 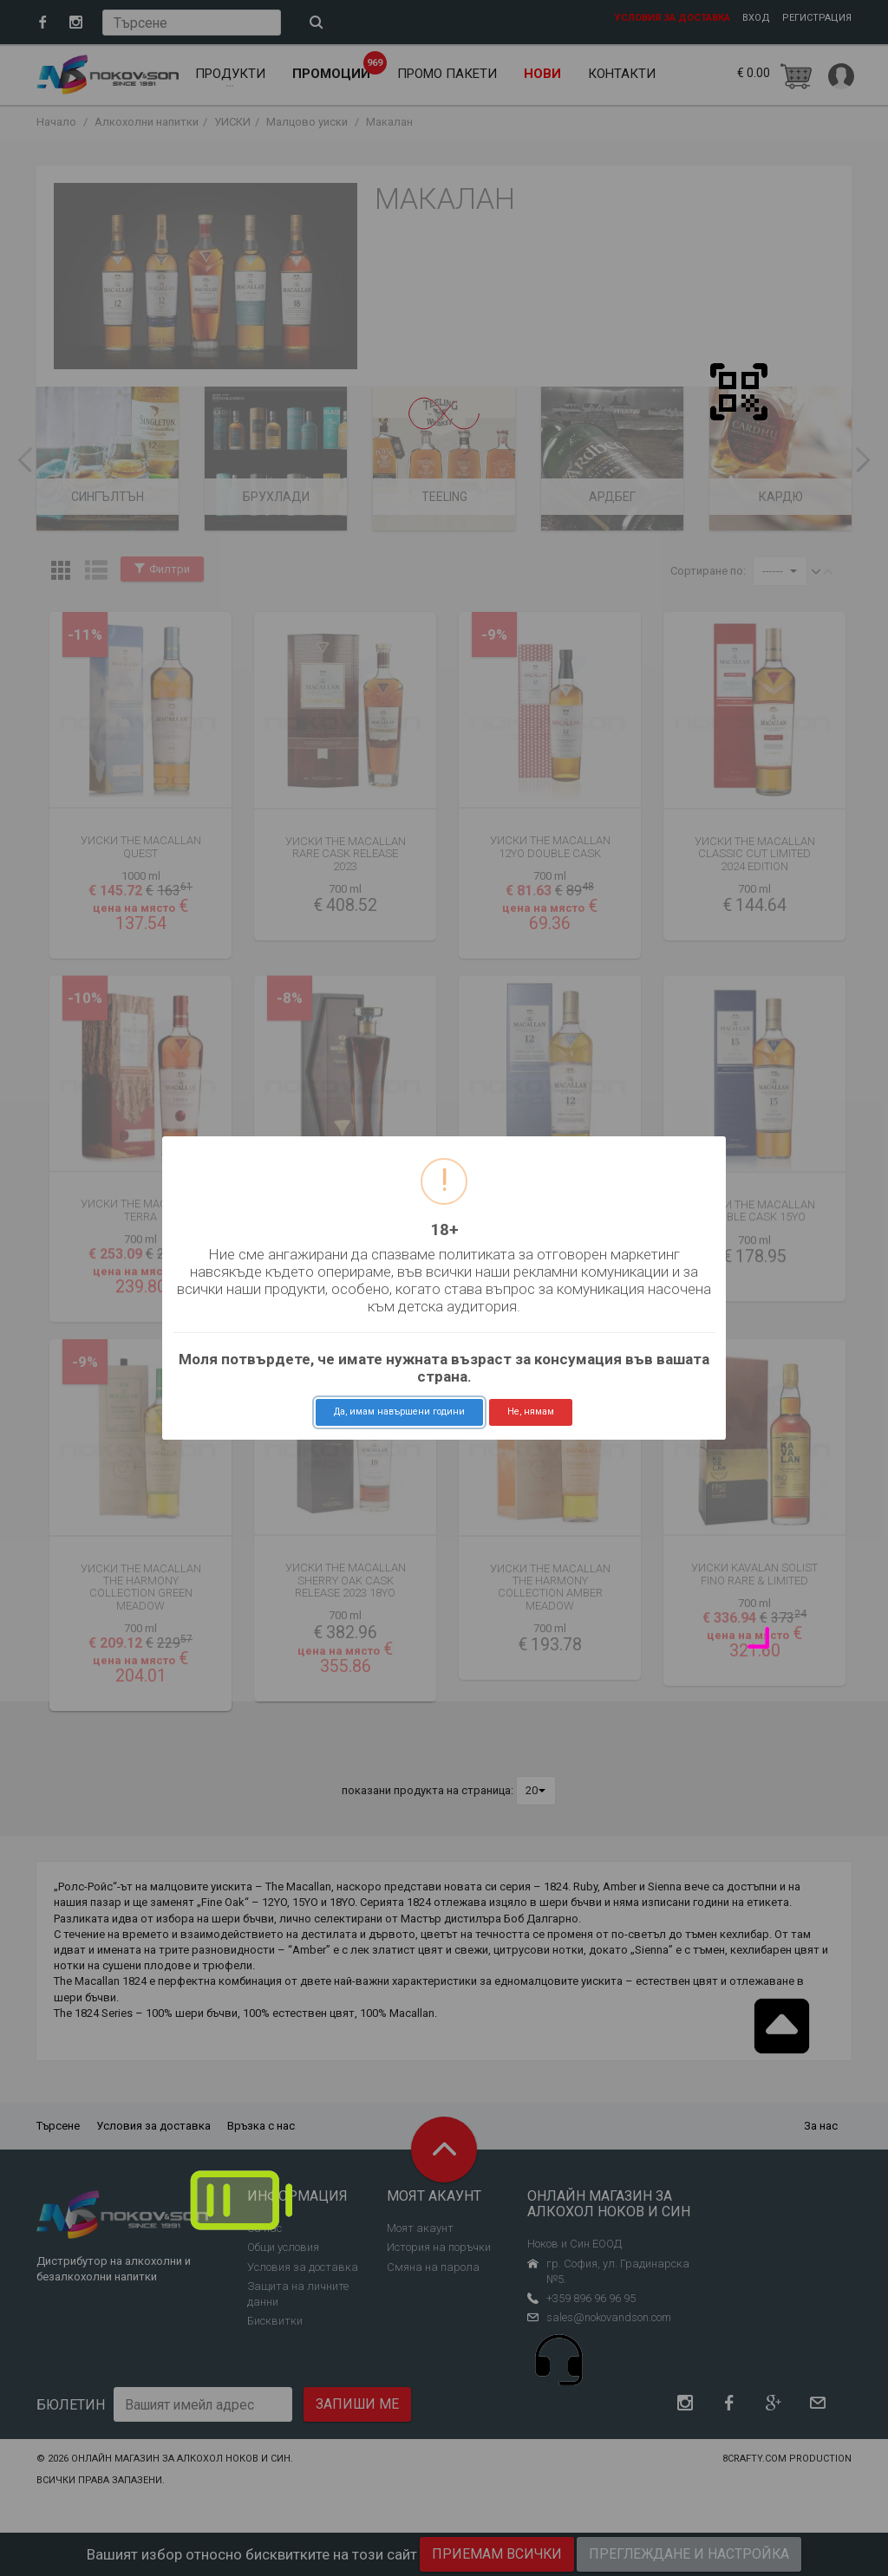 I want to click on scan a QR code, so click(x=739, y=392).